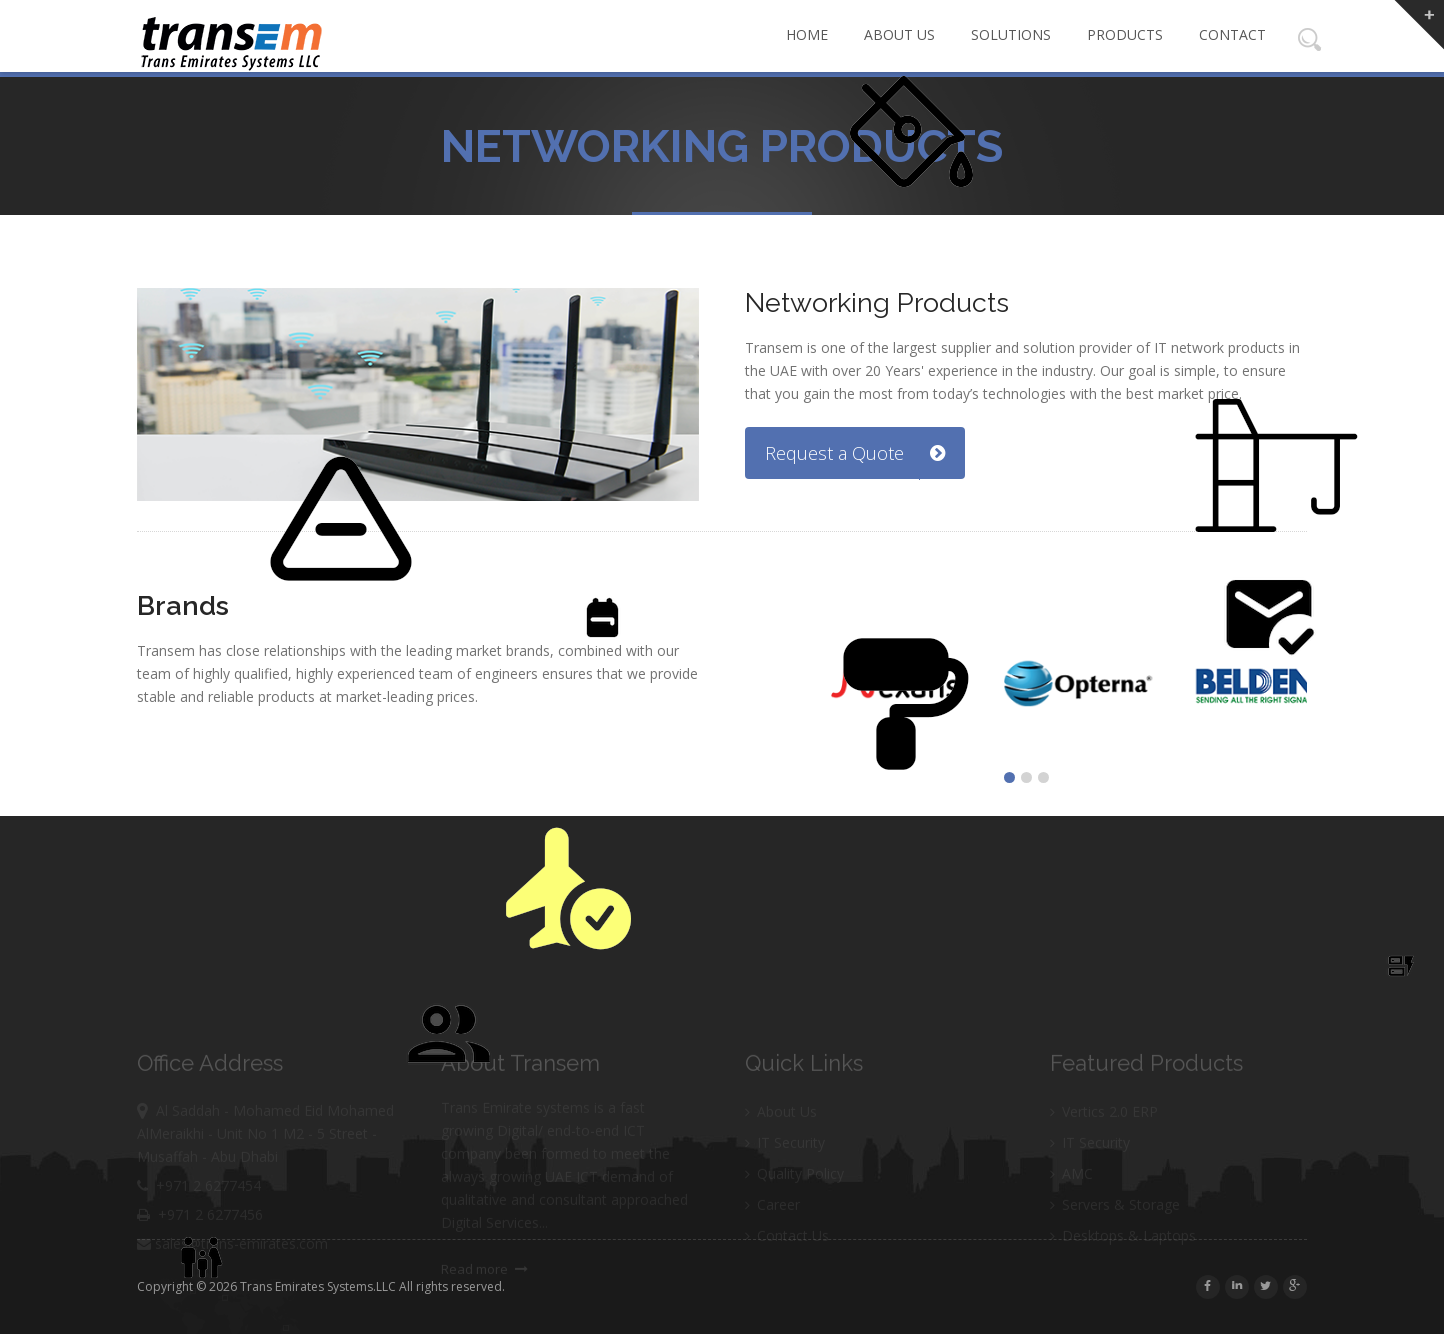 The width and height of the screenshot is (1444, 1334). Describe the element at coordinates (563, 888) in the screenshot. I see `flight booking confirmed` at that location.